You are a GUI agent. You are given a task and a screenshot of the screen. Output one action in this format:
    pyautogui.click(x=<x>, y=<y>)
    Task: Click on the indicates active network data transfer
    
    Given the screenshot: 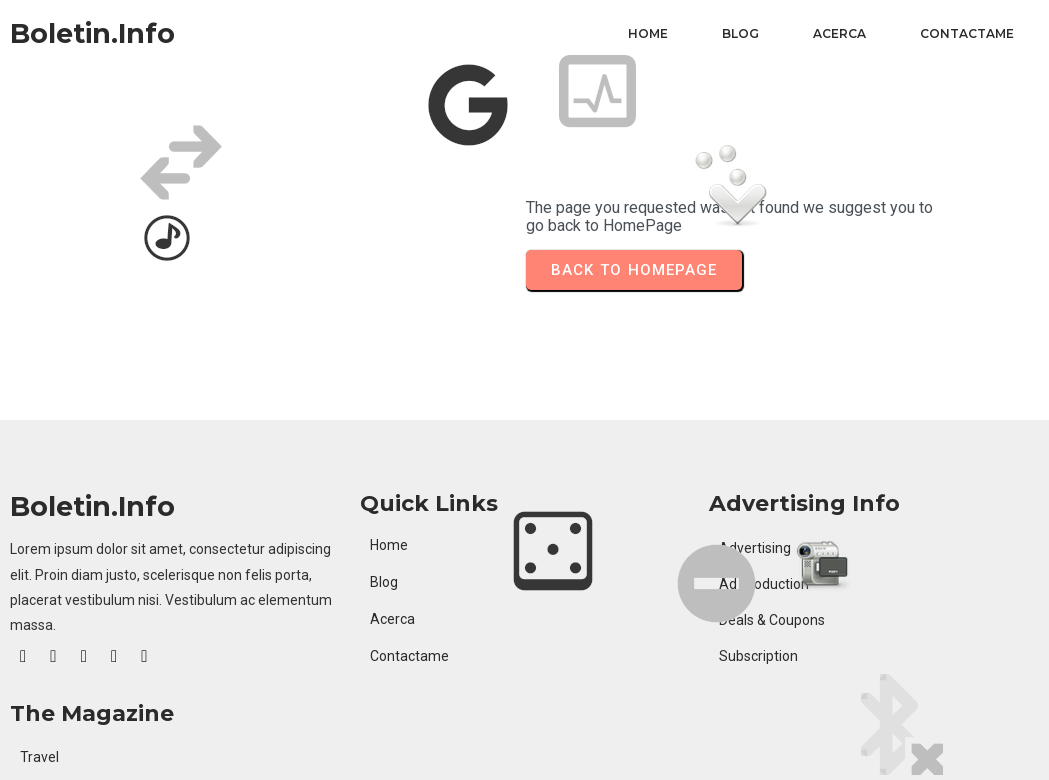 What is the action you would take?
    pyautogui.click(x=179, y=162)
    